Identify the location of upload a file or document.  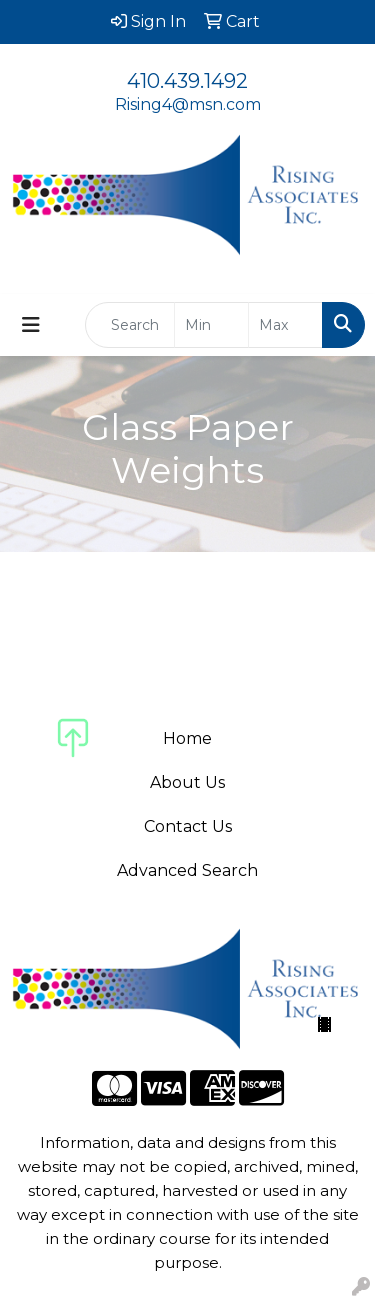
(73, 738).